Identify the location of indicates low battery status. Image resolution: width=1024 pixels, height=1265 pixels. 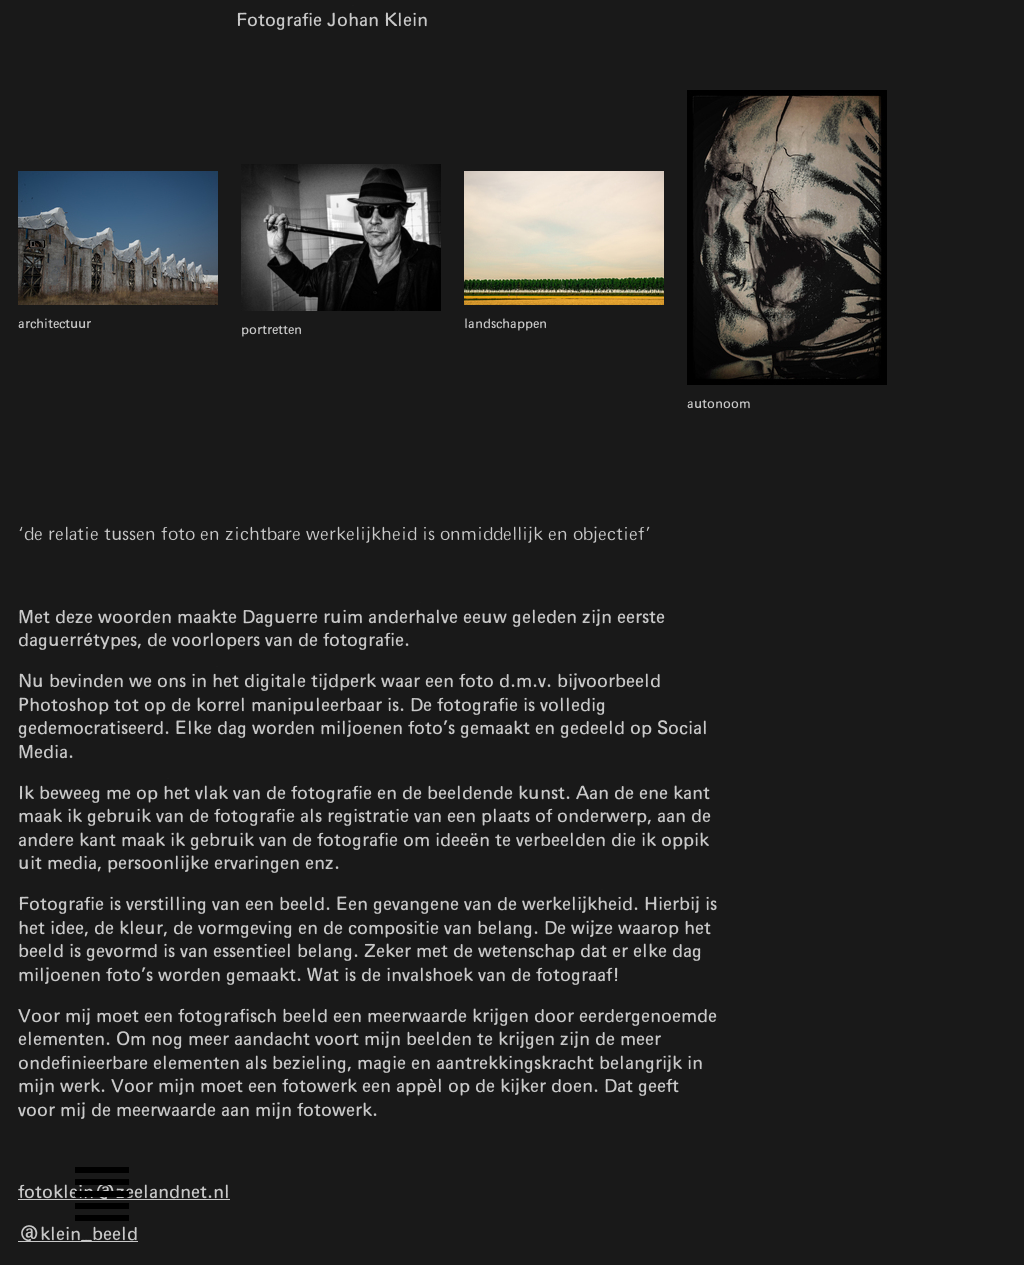
(37, 244).